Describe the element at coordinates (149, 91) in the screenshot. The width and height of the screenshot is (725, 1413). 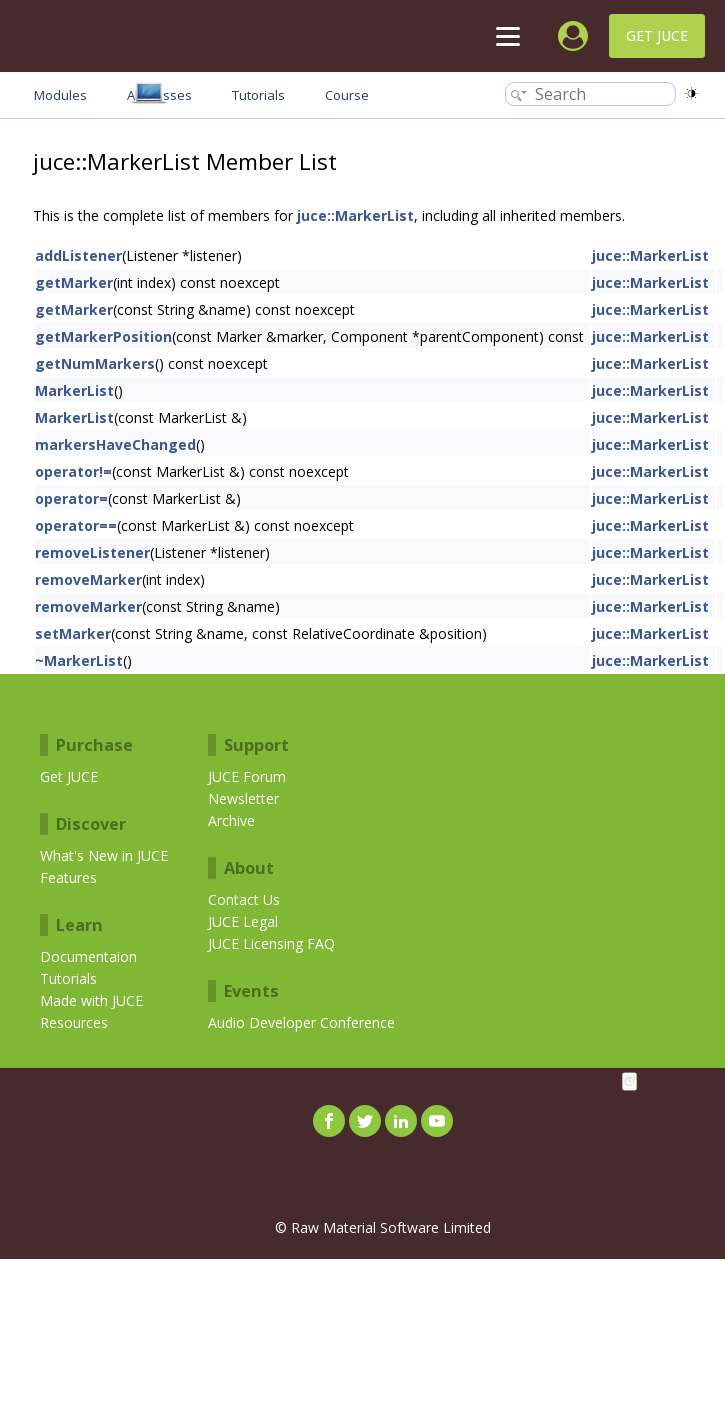
I see `indicates this device is a macbook air` at that location.